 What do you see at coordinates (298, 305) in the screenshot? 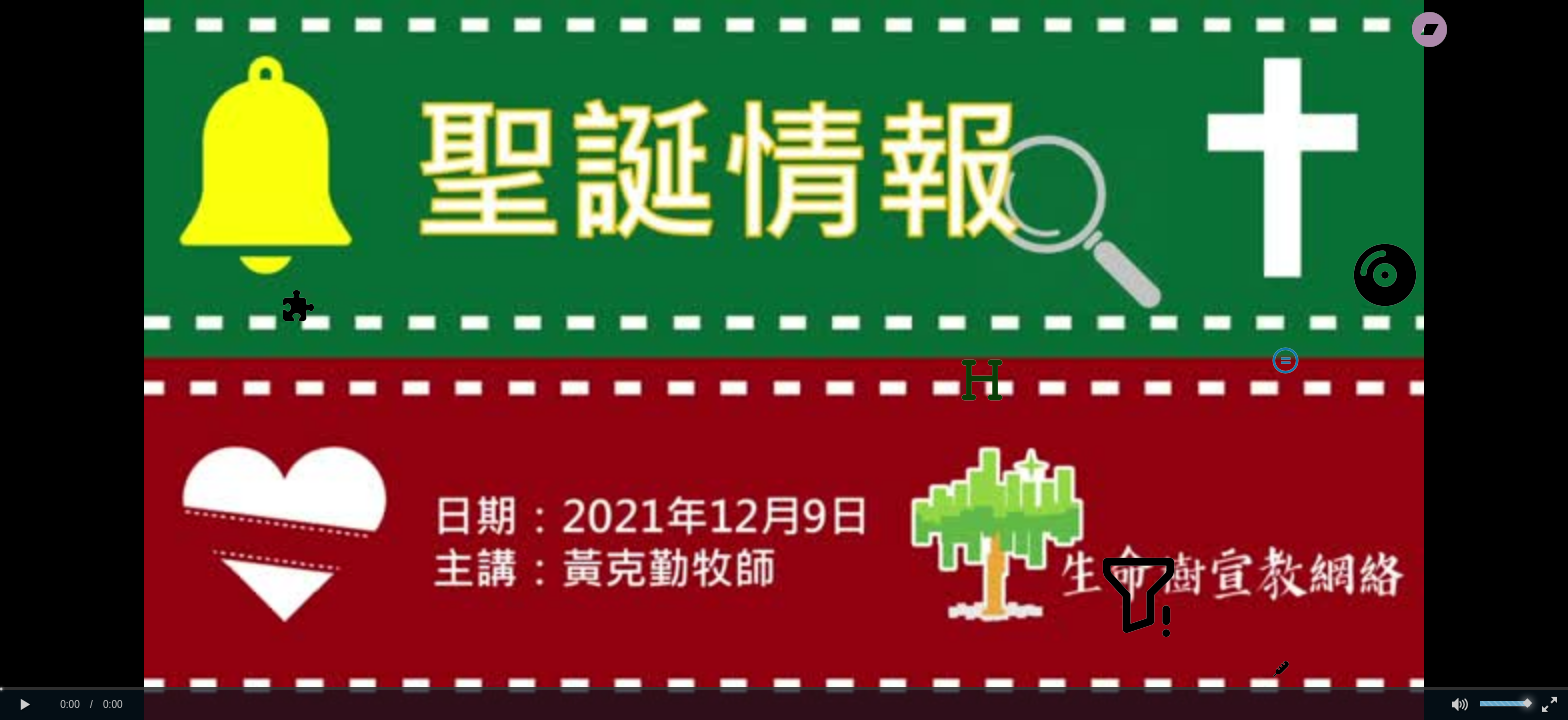
I see `access plugins or extensions` at bounding box center [298, 305].